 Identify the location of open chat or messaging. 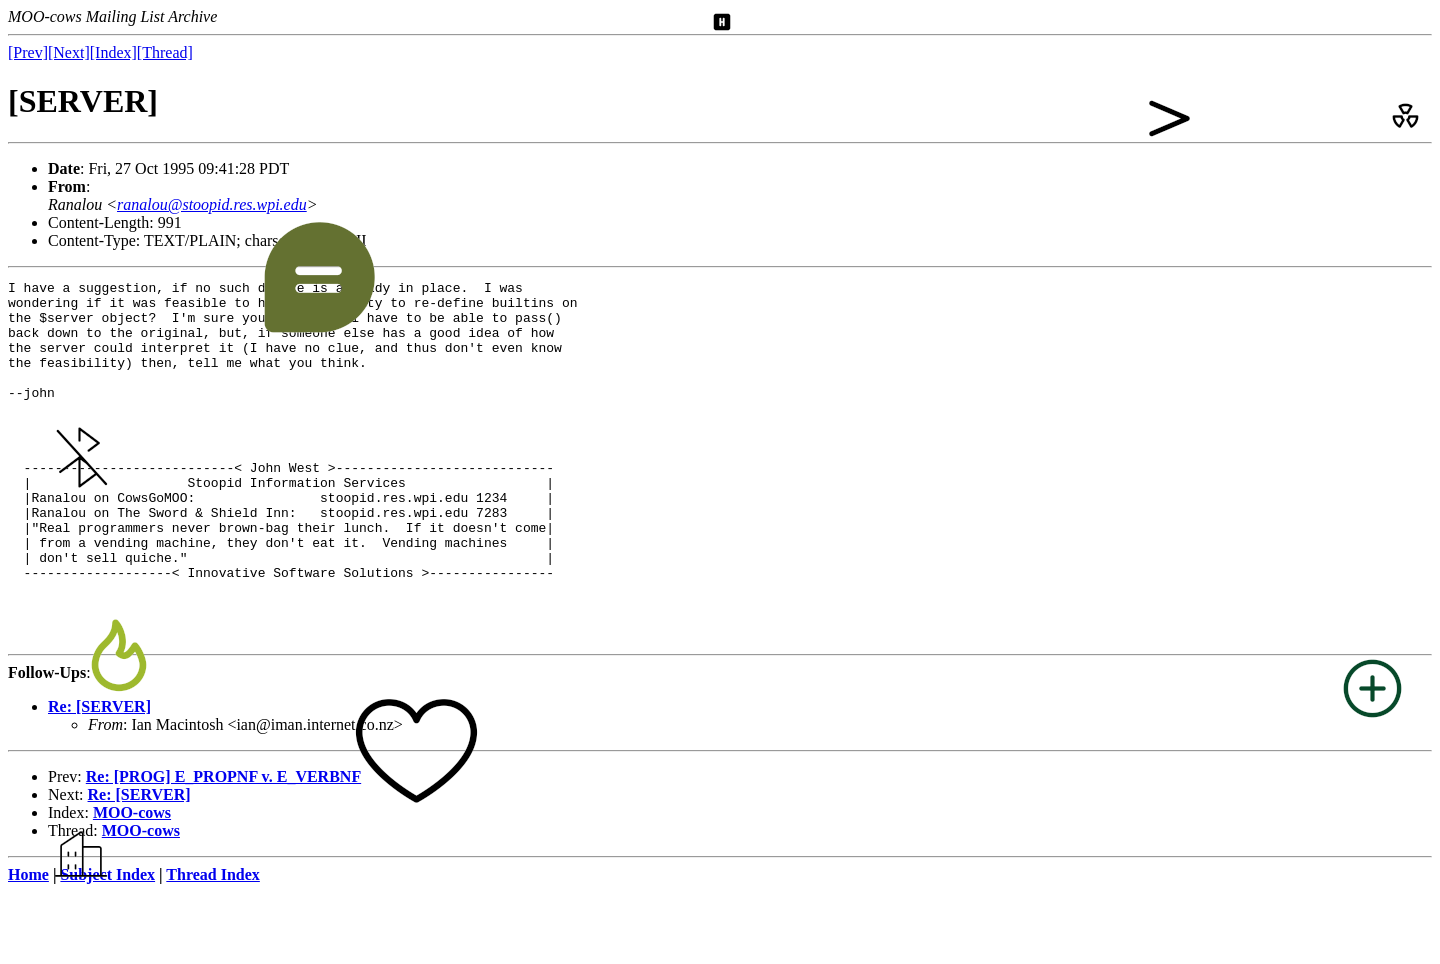
(317, 279).